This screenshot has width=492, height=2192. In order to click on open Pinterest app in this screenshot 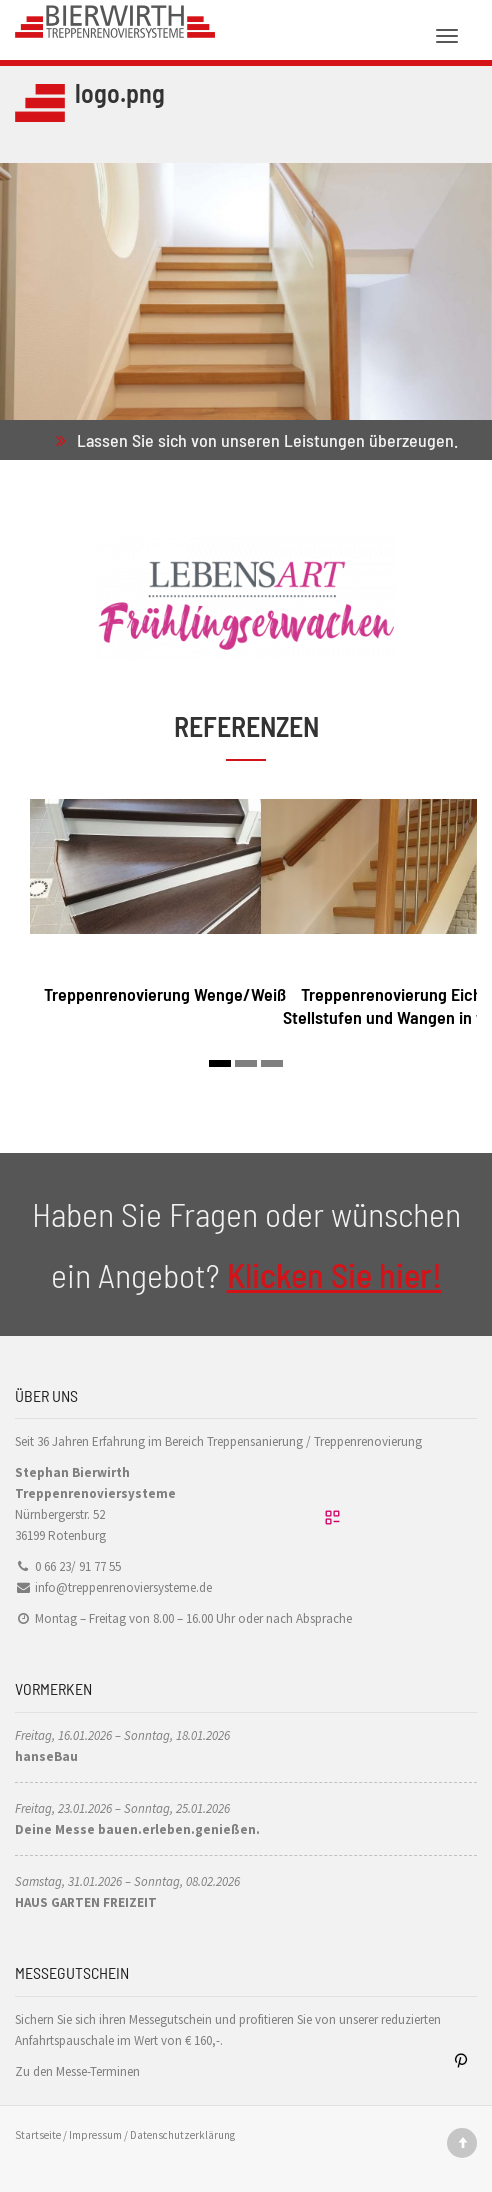, I will do `click(460, 2060)`.